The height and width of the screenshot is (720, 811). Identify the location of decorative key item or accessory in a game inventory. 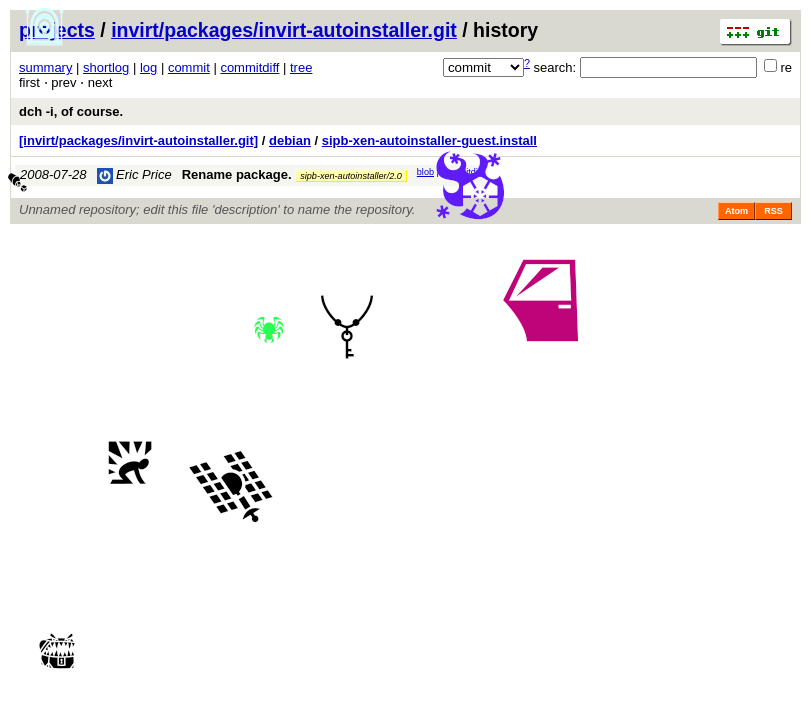
(347, 327).